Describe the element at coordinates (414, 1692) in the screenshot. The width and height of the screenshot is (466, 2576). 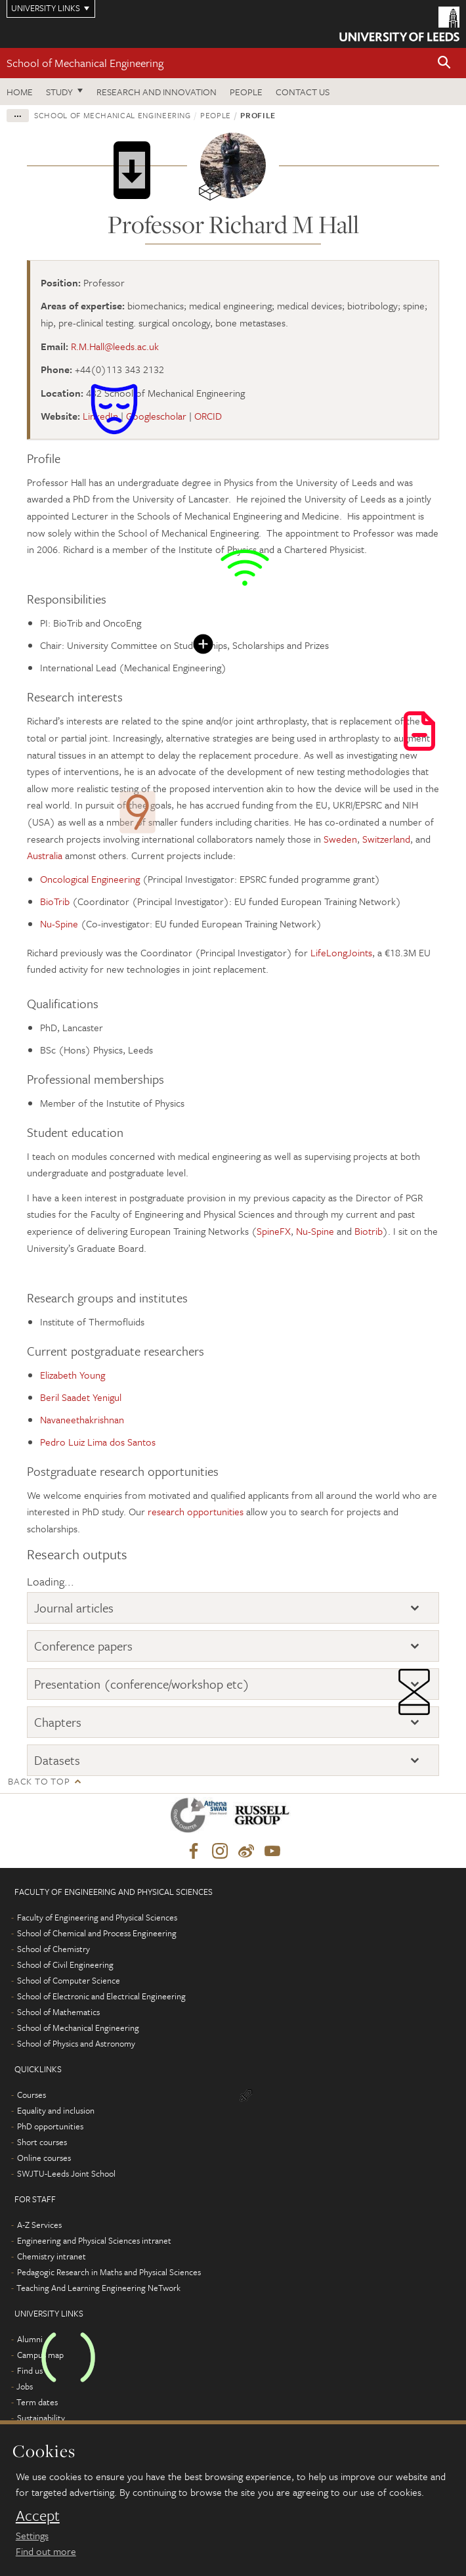
I see `indicates time is running low` at that location.